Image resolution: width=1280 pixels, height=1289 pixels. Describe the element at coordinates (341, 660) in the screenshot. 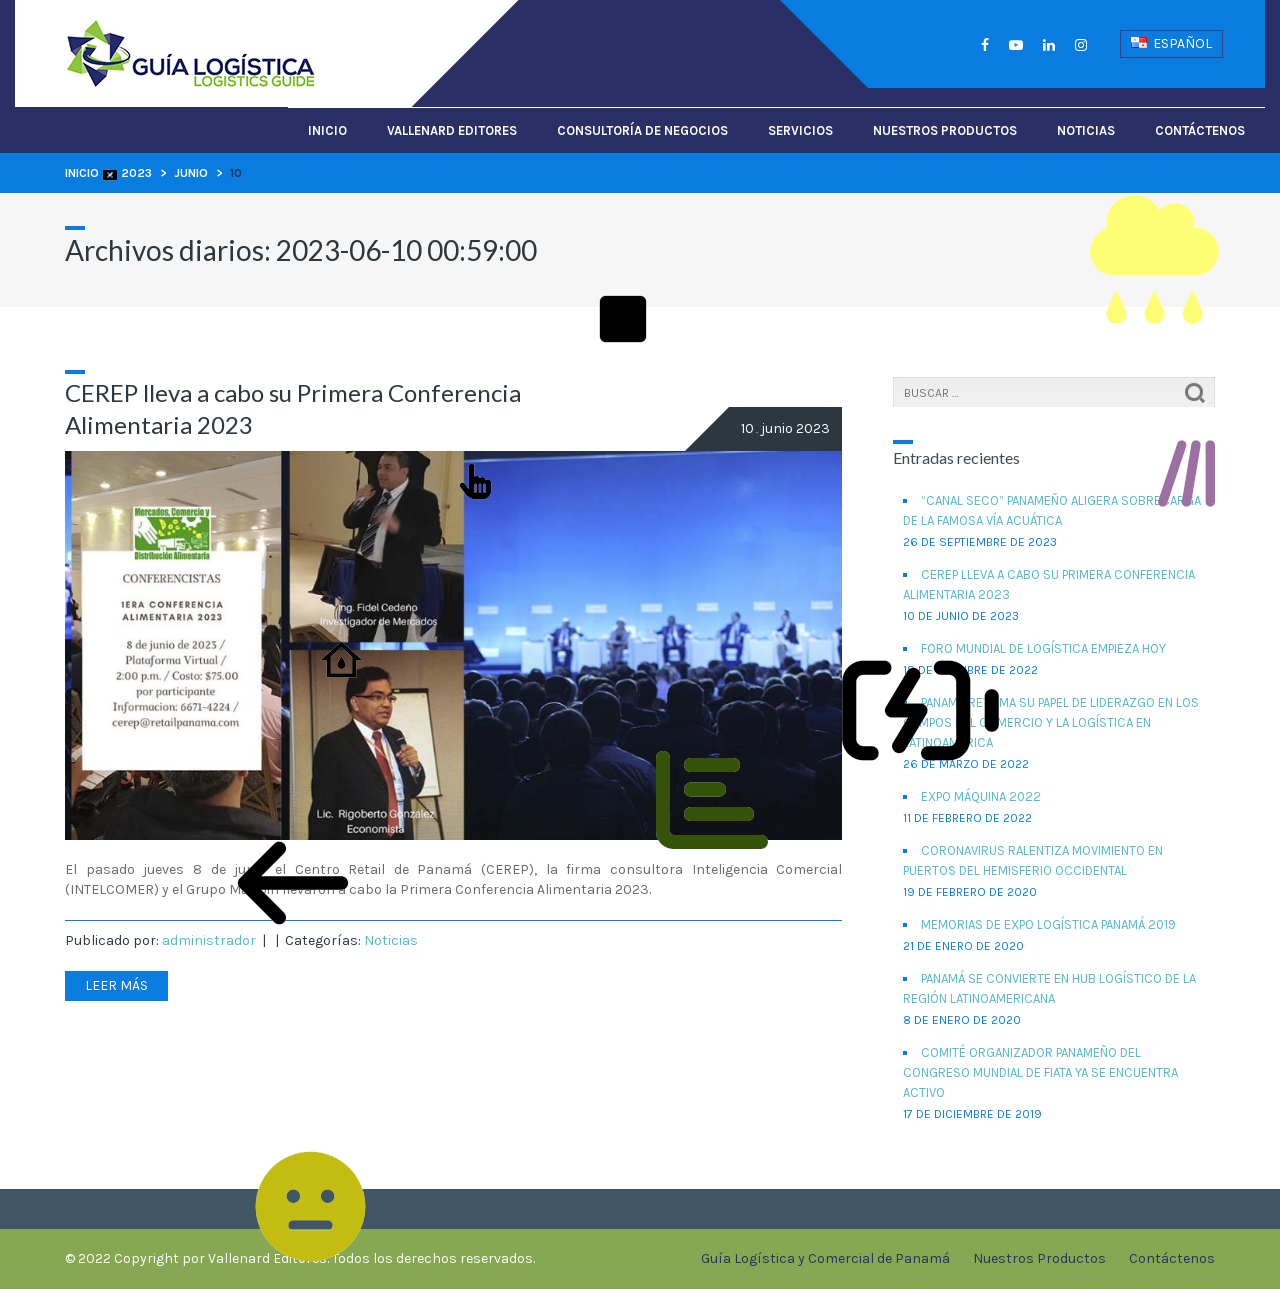

I see `indicates water damage or flooding in a home` at that location.